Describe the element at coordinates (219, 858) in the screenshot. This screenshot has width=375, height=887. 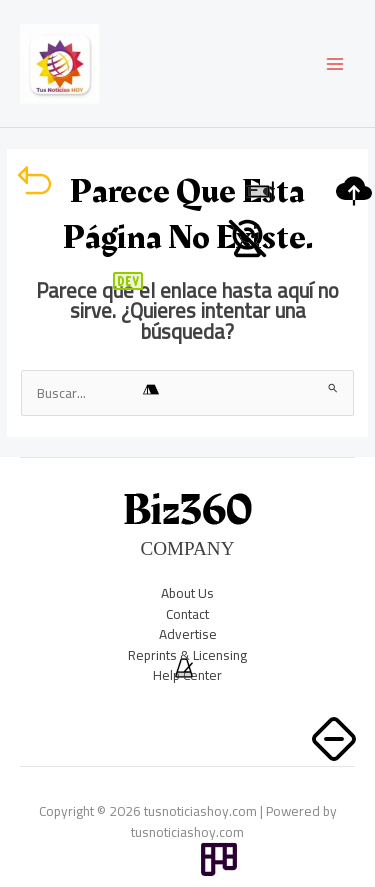
I see `open kanban board view` at that location.